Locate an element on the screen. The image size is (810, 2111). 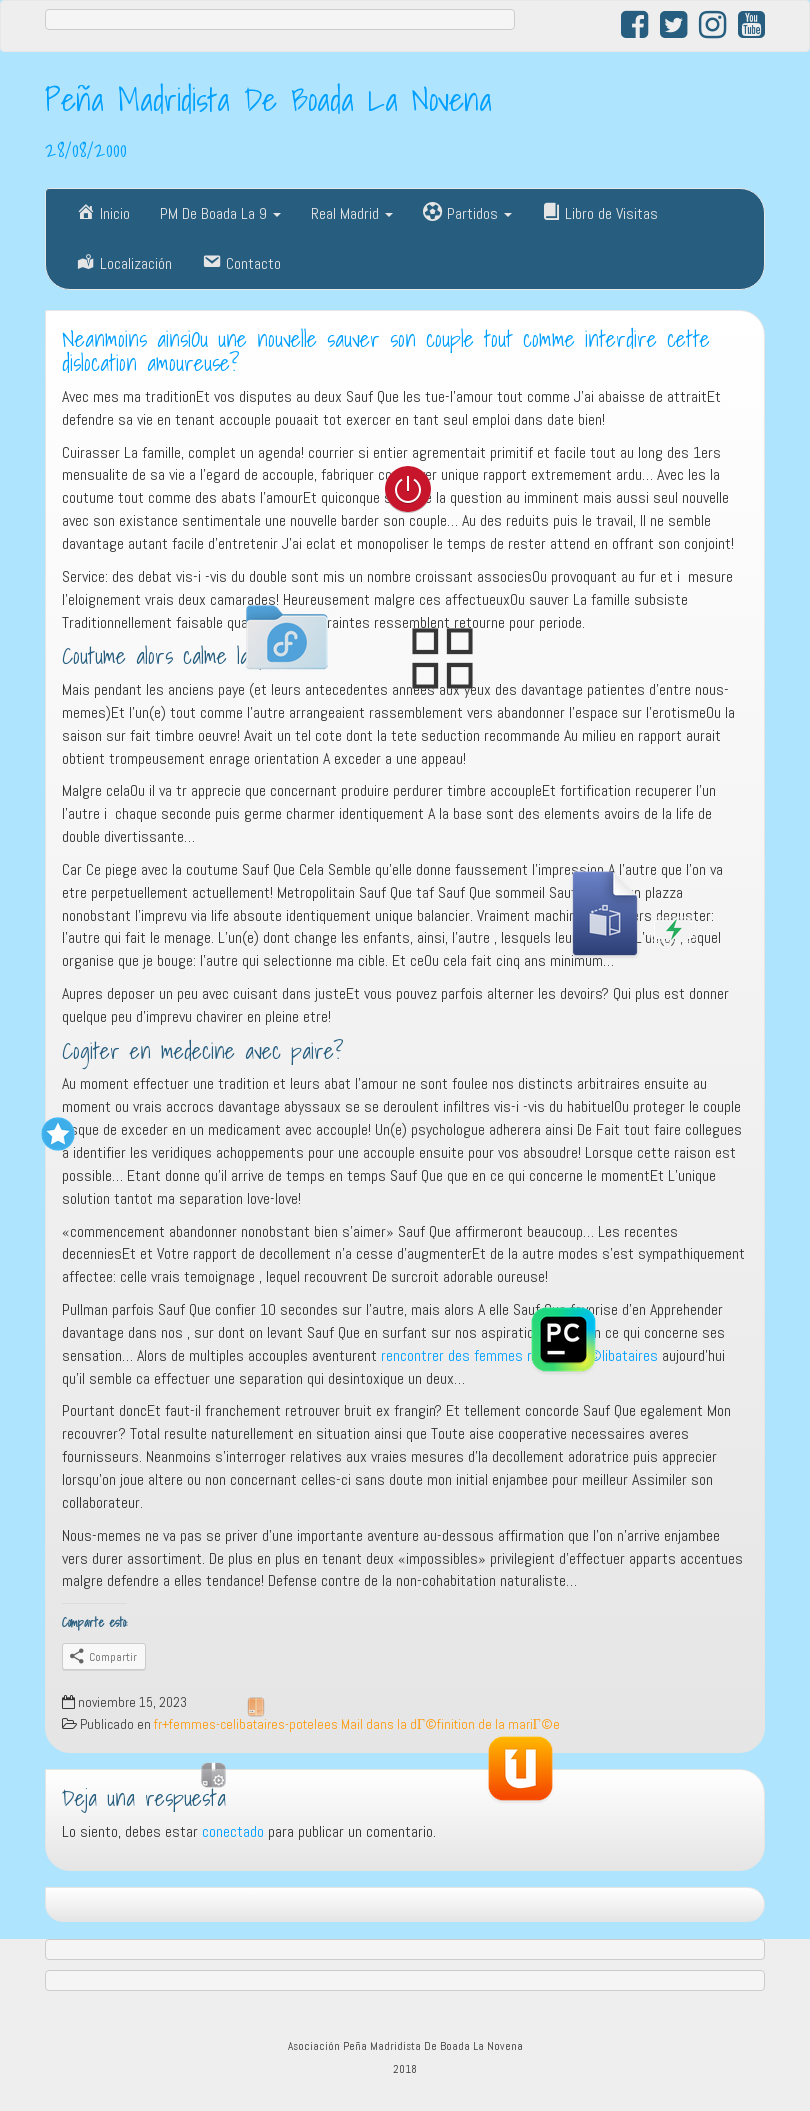
a DWG file containing CAD or 3D drawing data is located at coordinates (605, 915).